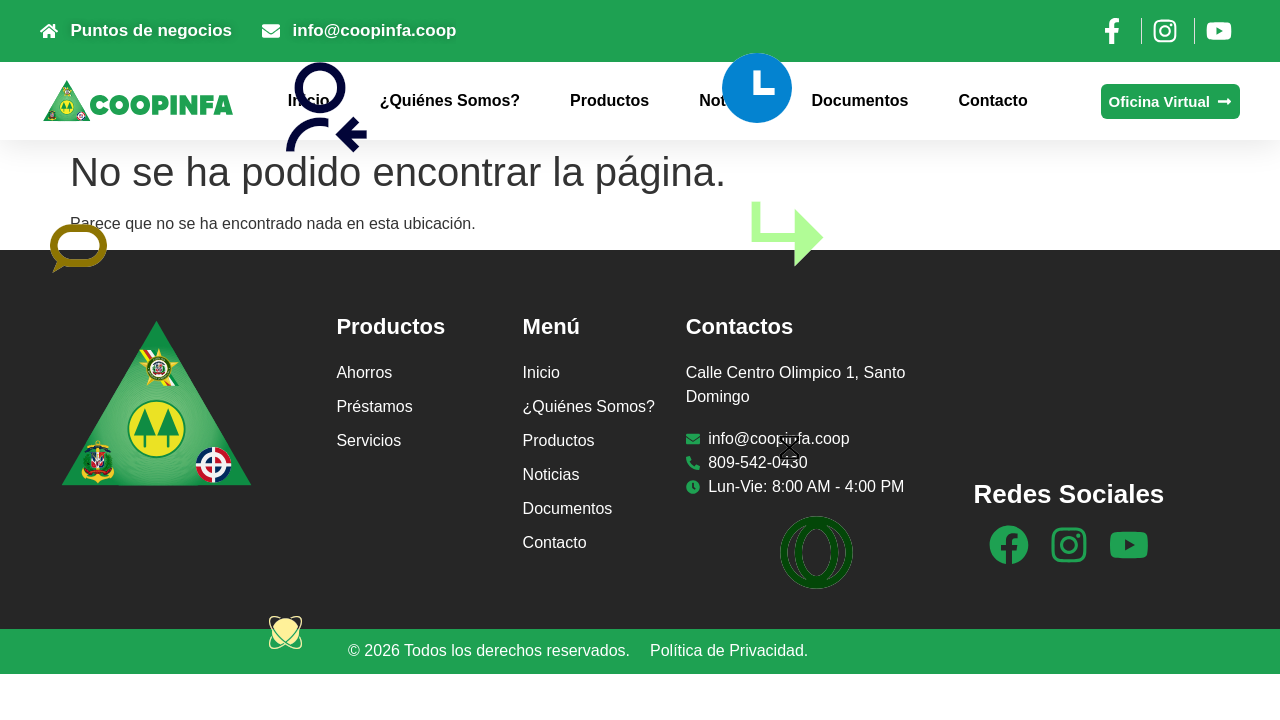 This screenshot has width=1280, height=720. Describe the element at coordinates (285, 632) in the screenshot. I see `ReactOS project logo` at that location.